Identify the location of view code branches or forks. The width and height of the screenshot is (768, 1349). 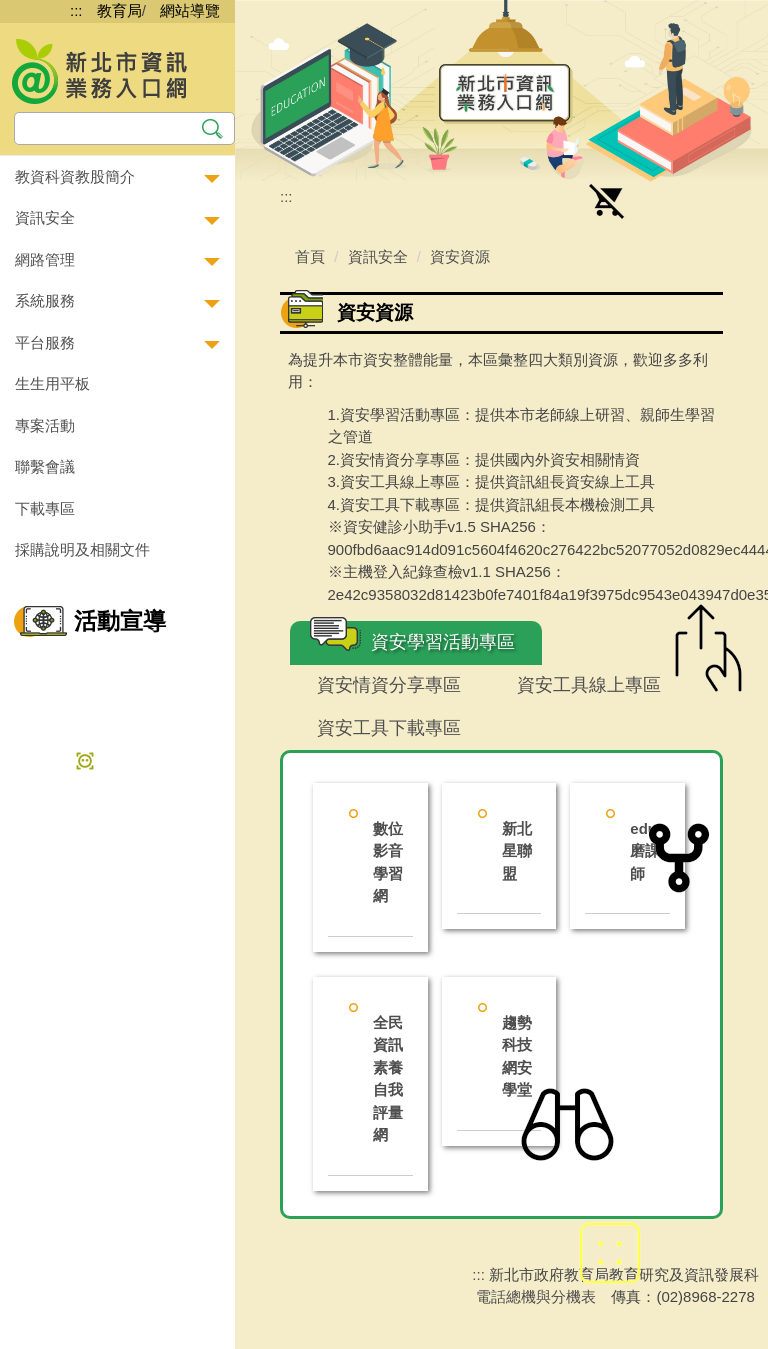
(679, 858).